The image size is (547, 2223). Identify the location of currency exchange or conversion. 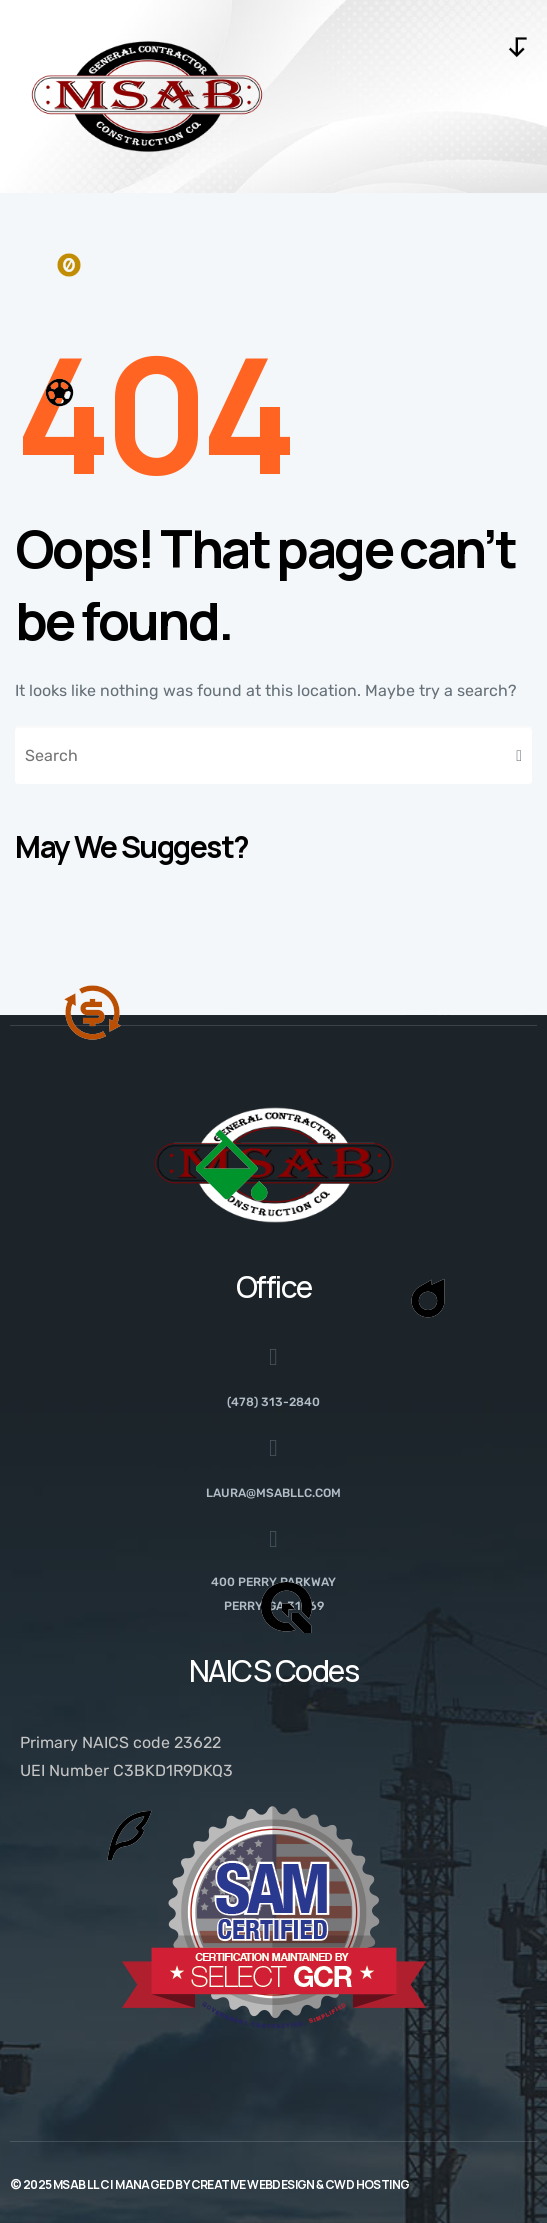
(92, 1012).